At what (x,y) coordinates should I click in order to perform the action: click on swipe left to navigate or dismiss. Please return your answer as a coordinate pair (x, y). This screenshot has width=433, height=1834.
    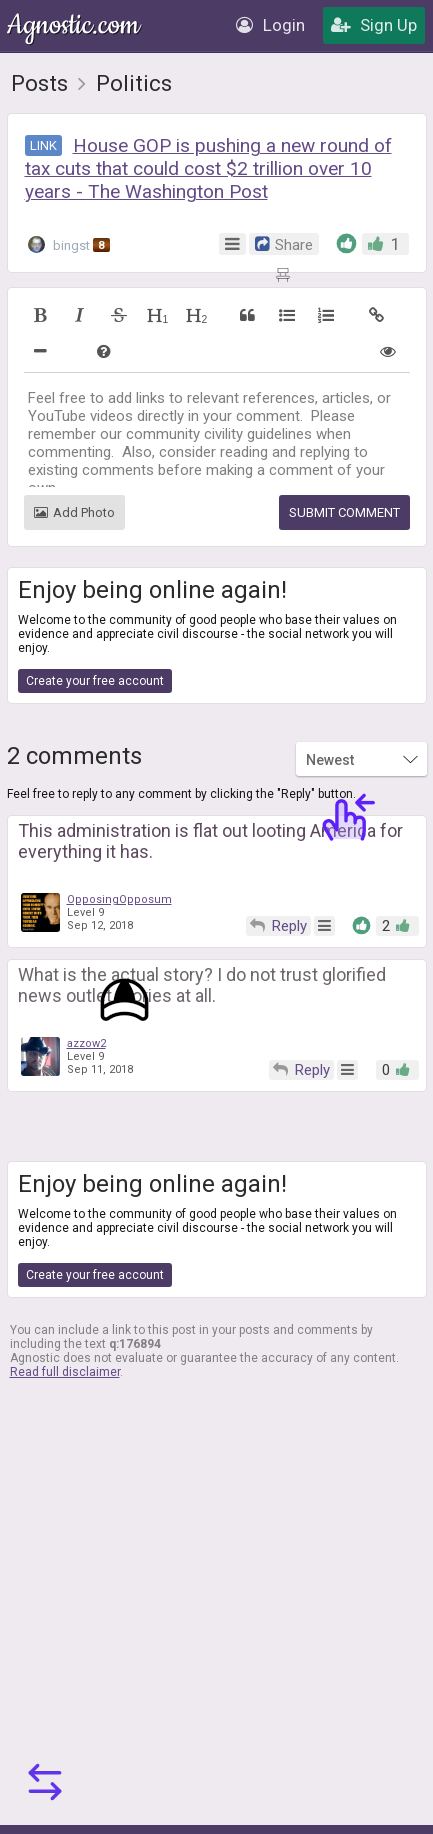
    Looking at the image, I should click on (346, 819).